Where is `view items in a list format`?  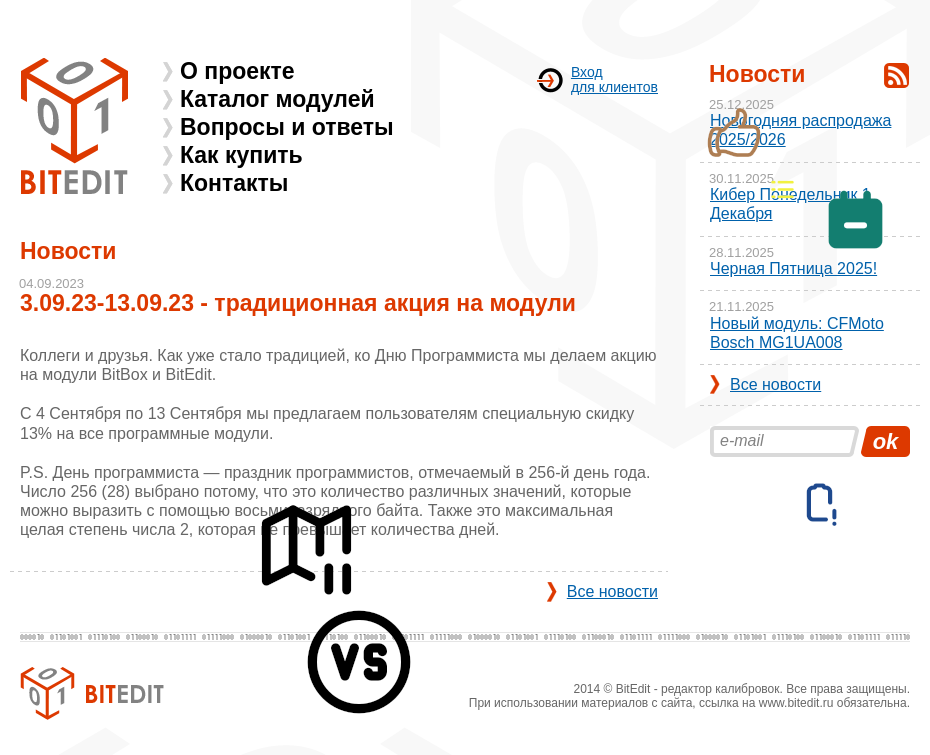 view items in a list format is located at coordinates (782, 189).